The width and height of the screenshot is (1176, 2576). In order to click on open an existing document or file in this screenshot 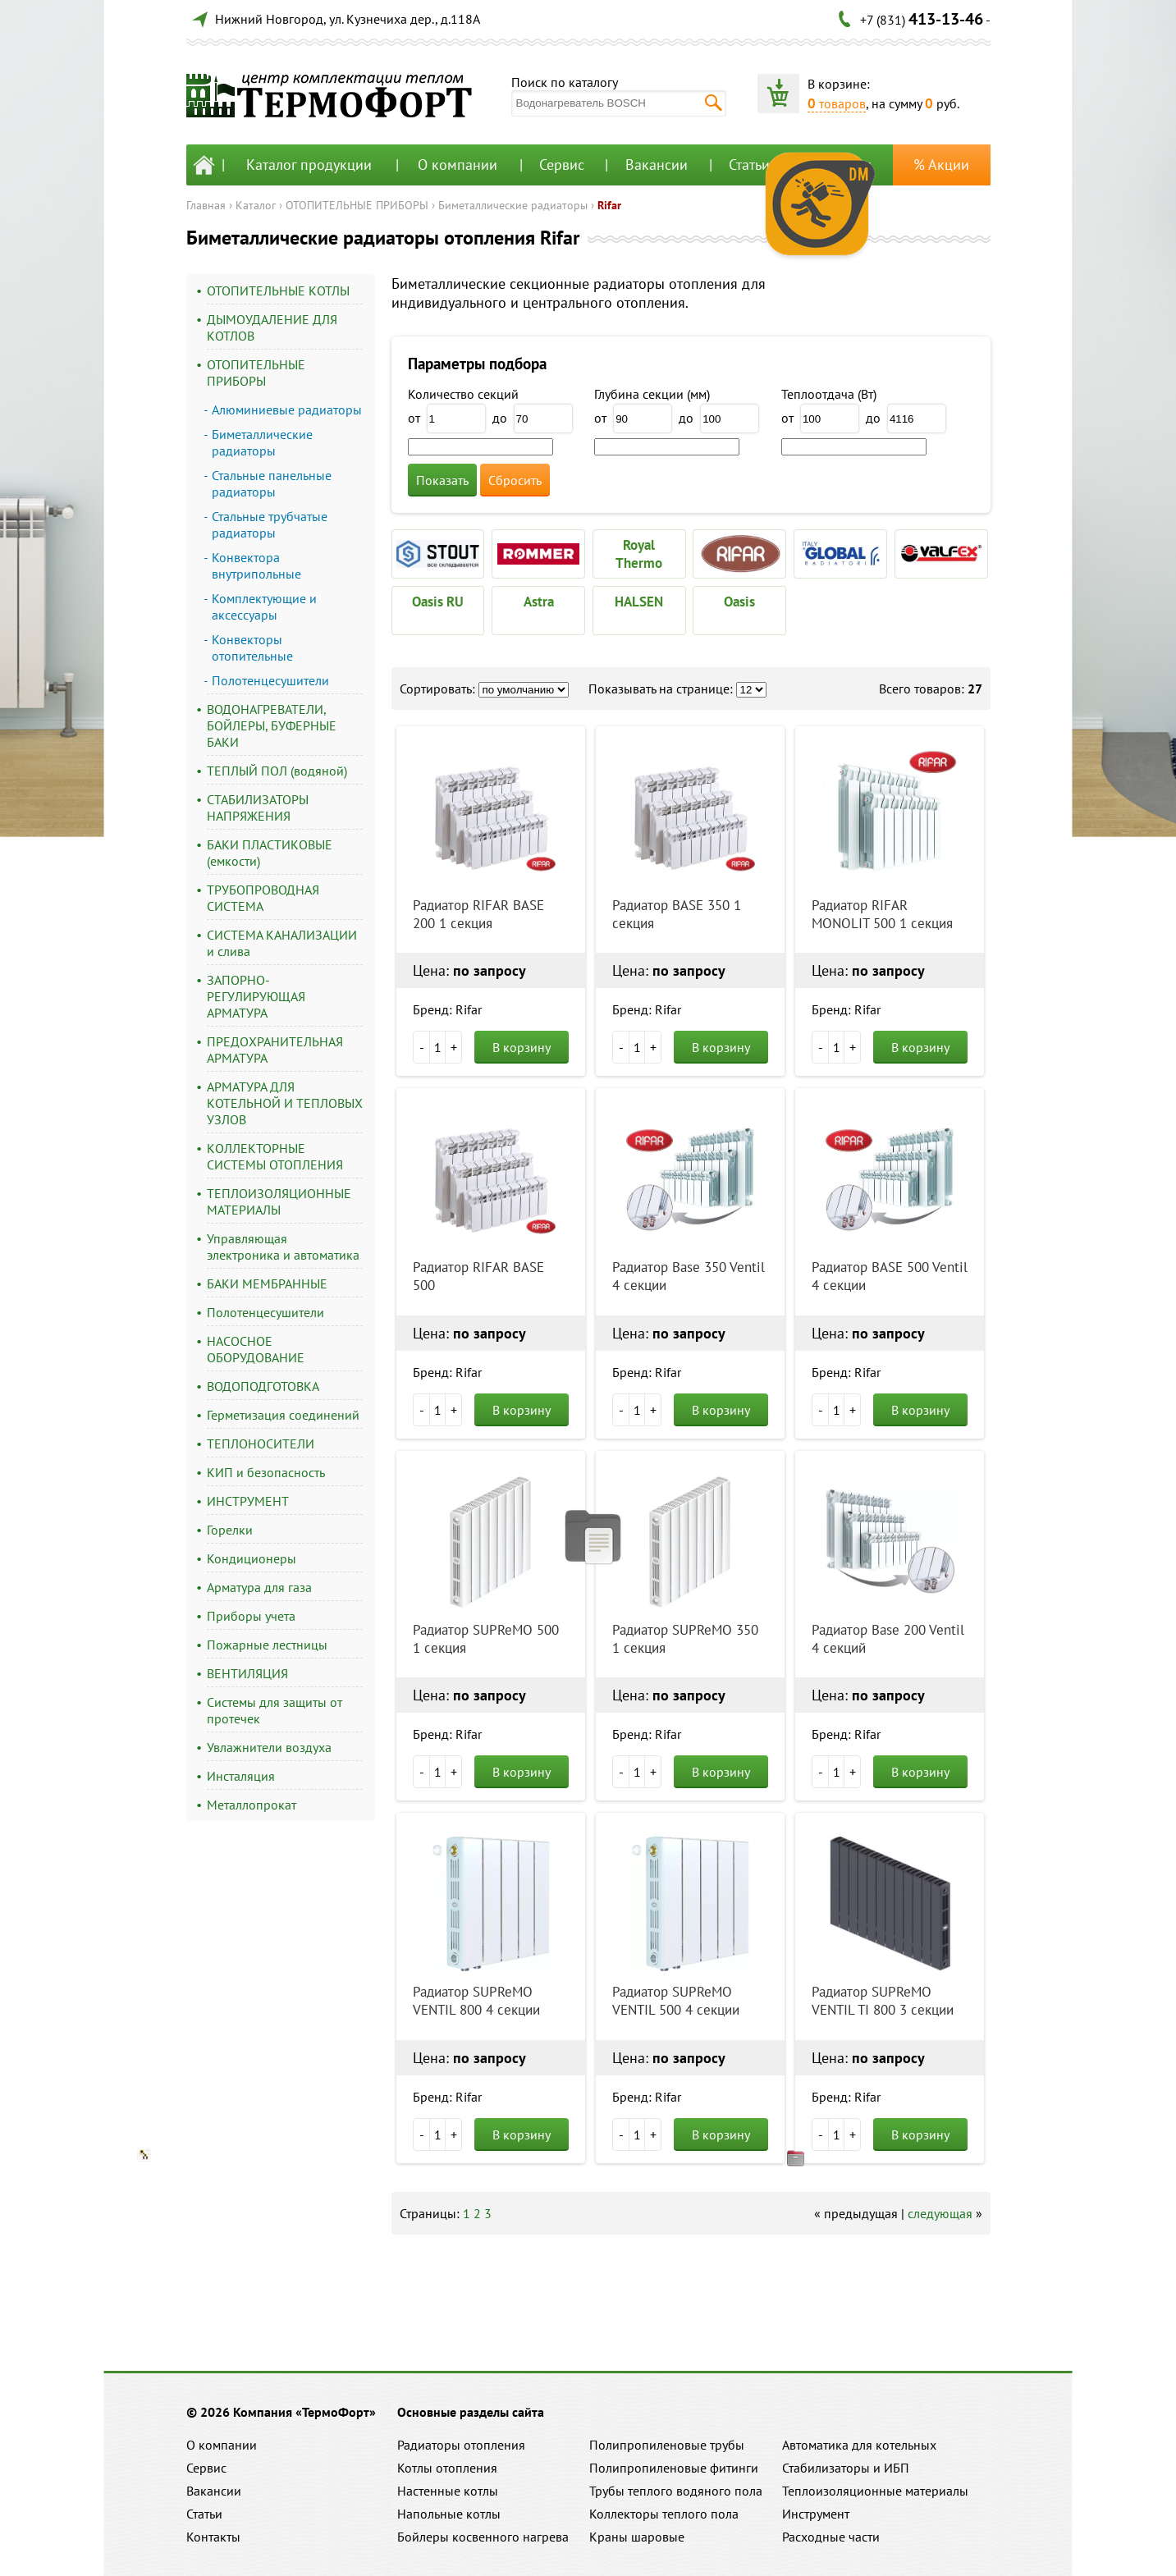, I will do `click(593, 1535)`.